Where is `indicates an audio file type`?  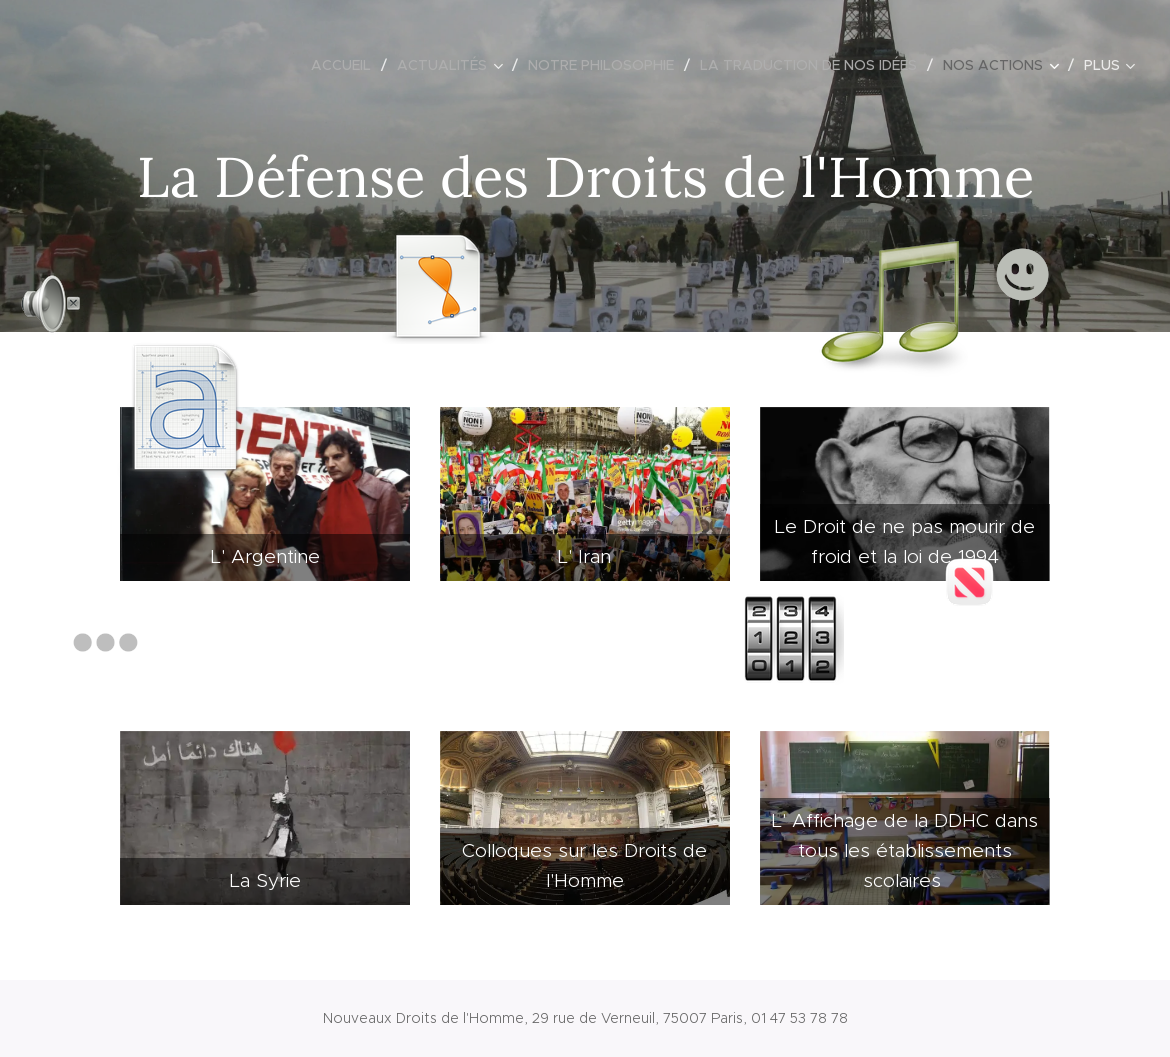
indicates an audio file type is located at coordinates (890, 303).